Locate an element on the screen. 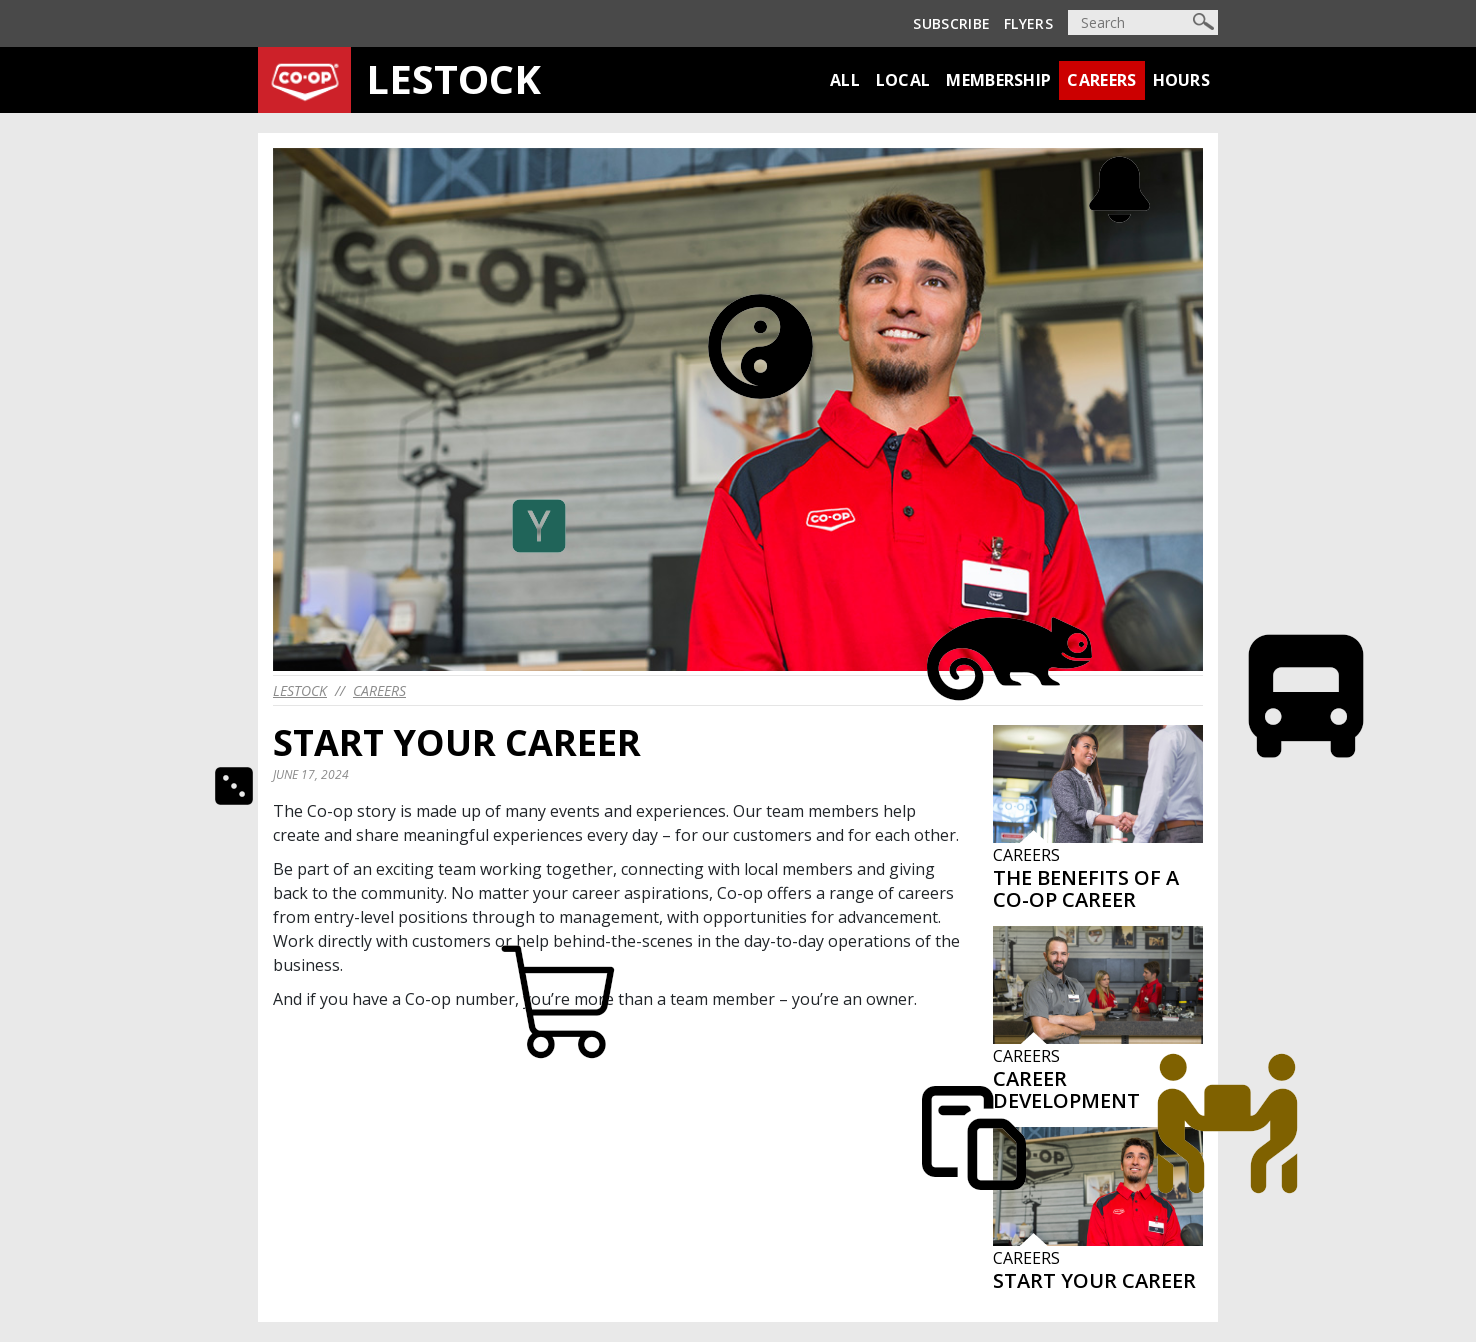 Image resolution: width=1476 pixels, height=1342 pixels. copy file to clipboard is located at coordinates (974, 1138).